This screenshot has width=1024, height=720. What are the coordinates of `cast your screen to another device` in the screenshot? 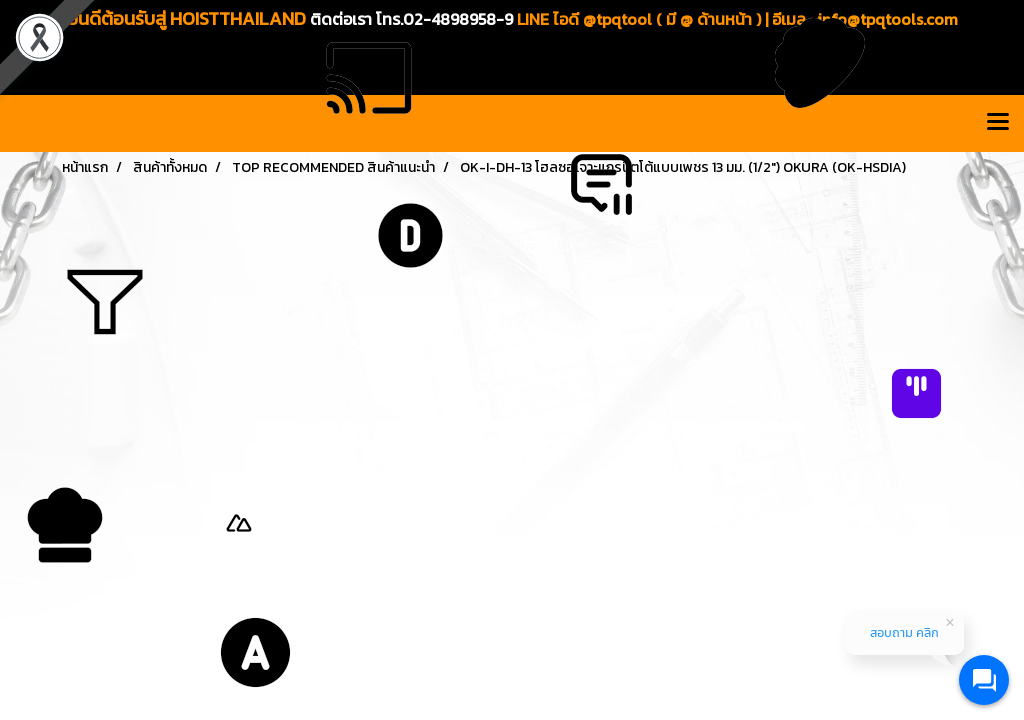 It's located at (369, 78).